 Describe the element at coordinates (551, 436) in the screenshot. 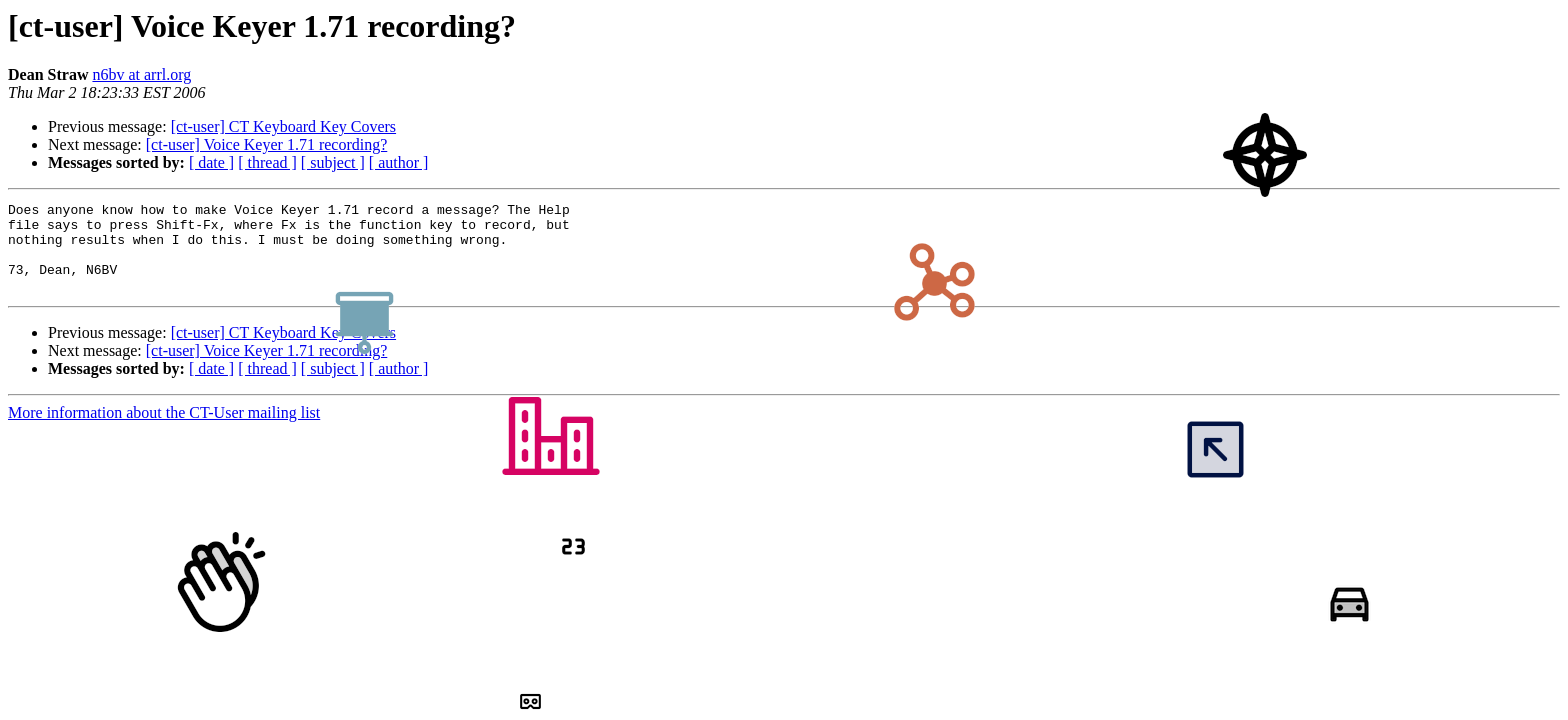

I see `view city or urban locations` at that location.